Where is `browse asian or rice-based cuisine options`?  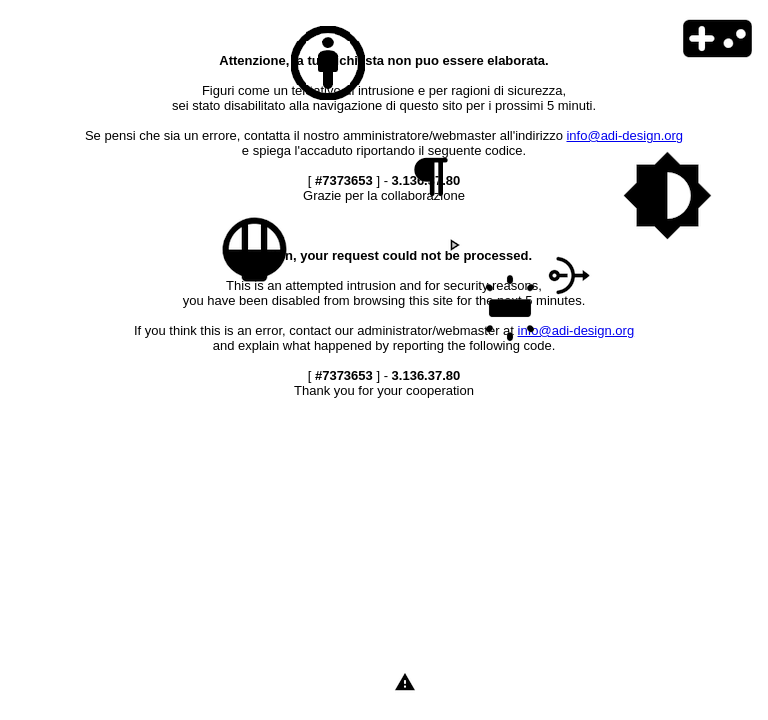 browse asian or rice-based cuisine options is located at coordinates (254, 249).